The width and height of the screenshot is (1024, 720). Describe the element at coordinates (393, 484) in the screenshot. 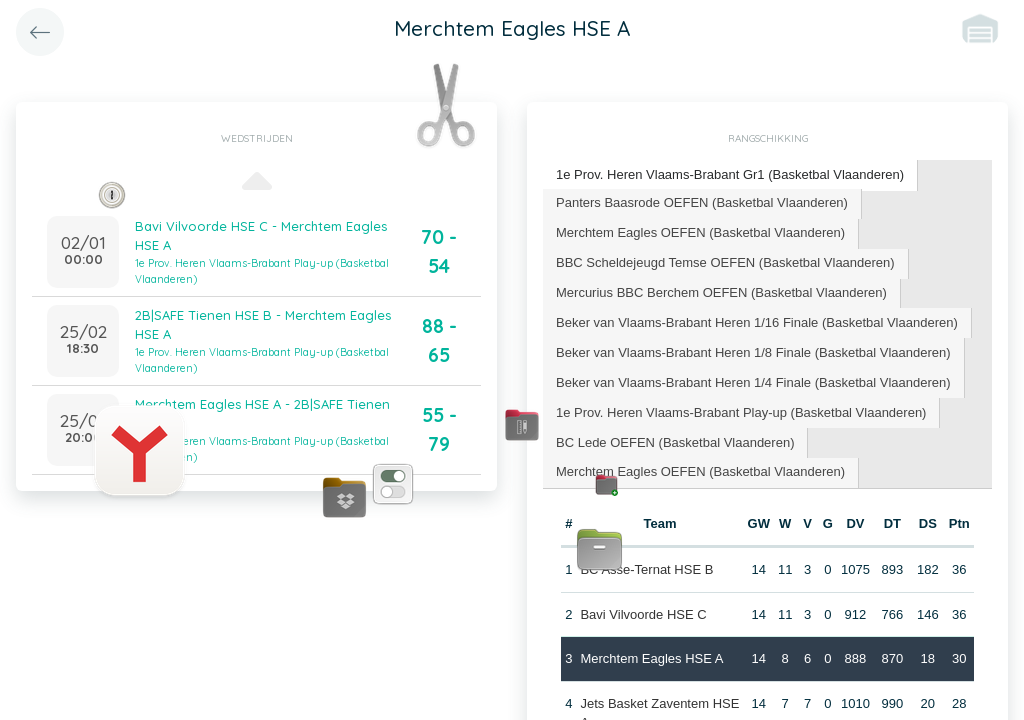

I see `open desktop preferences settings` at that location.